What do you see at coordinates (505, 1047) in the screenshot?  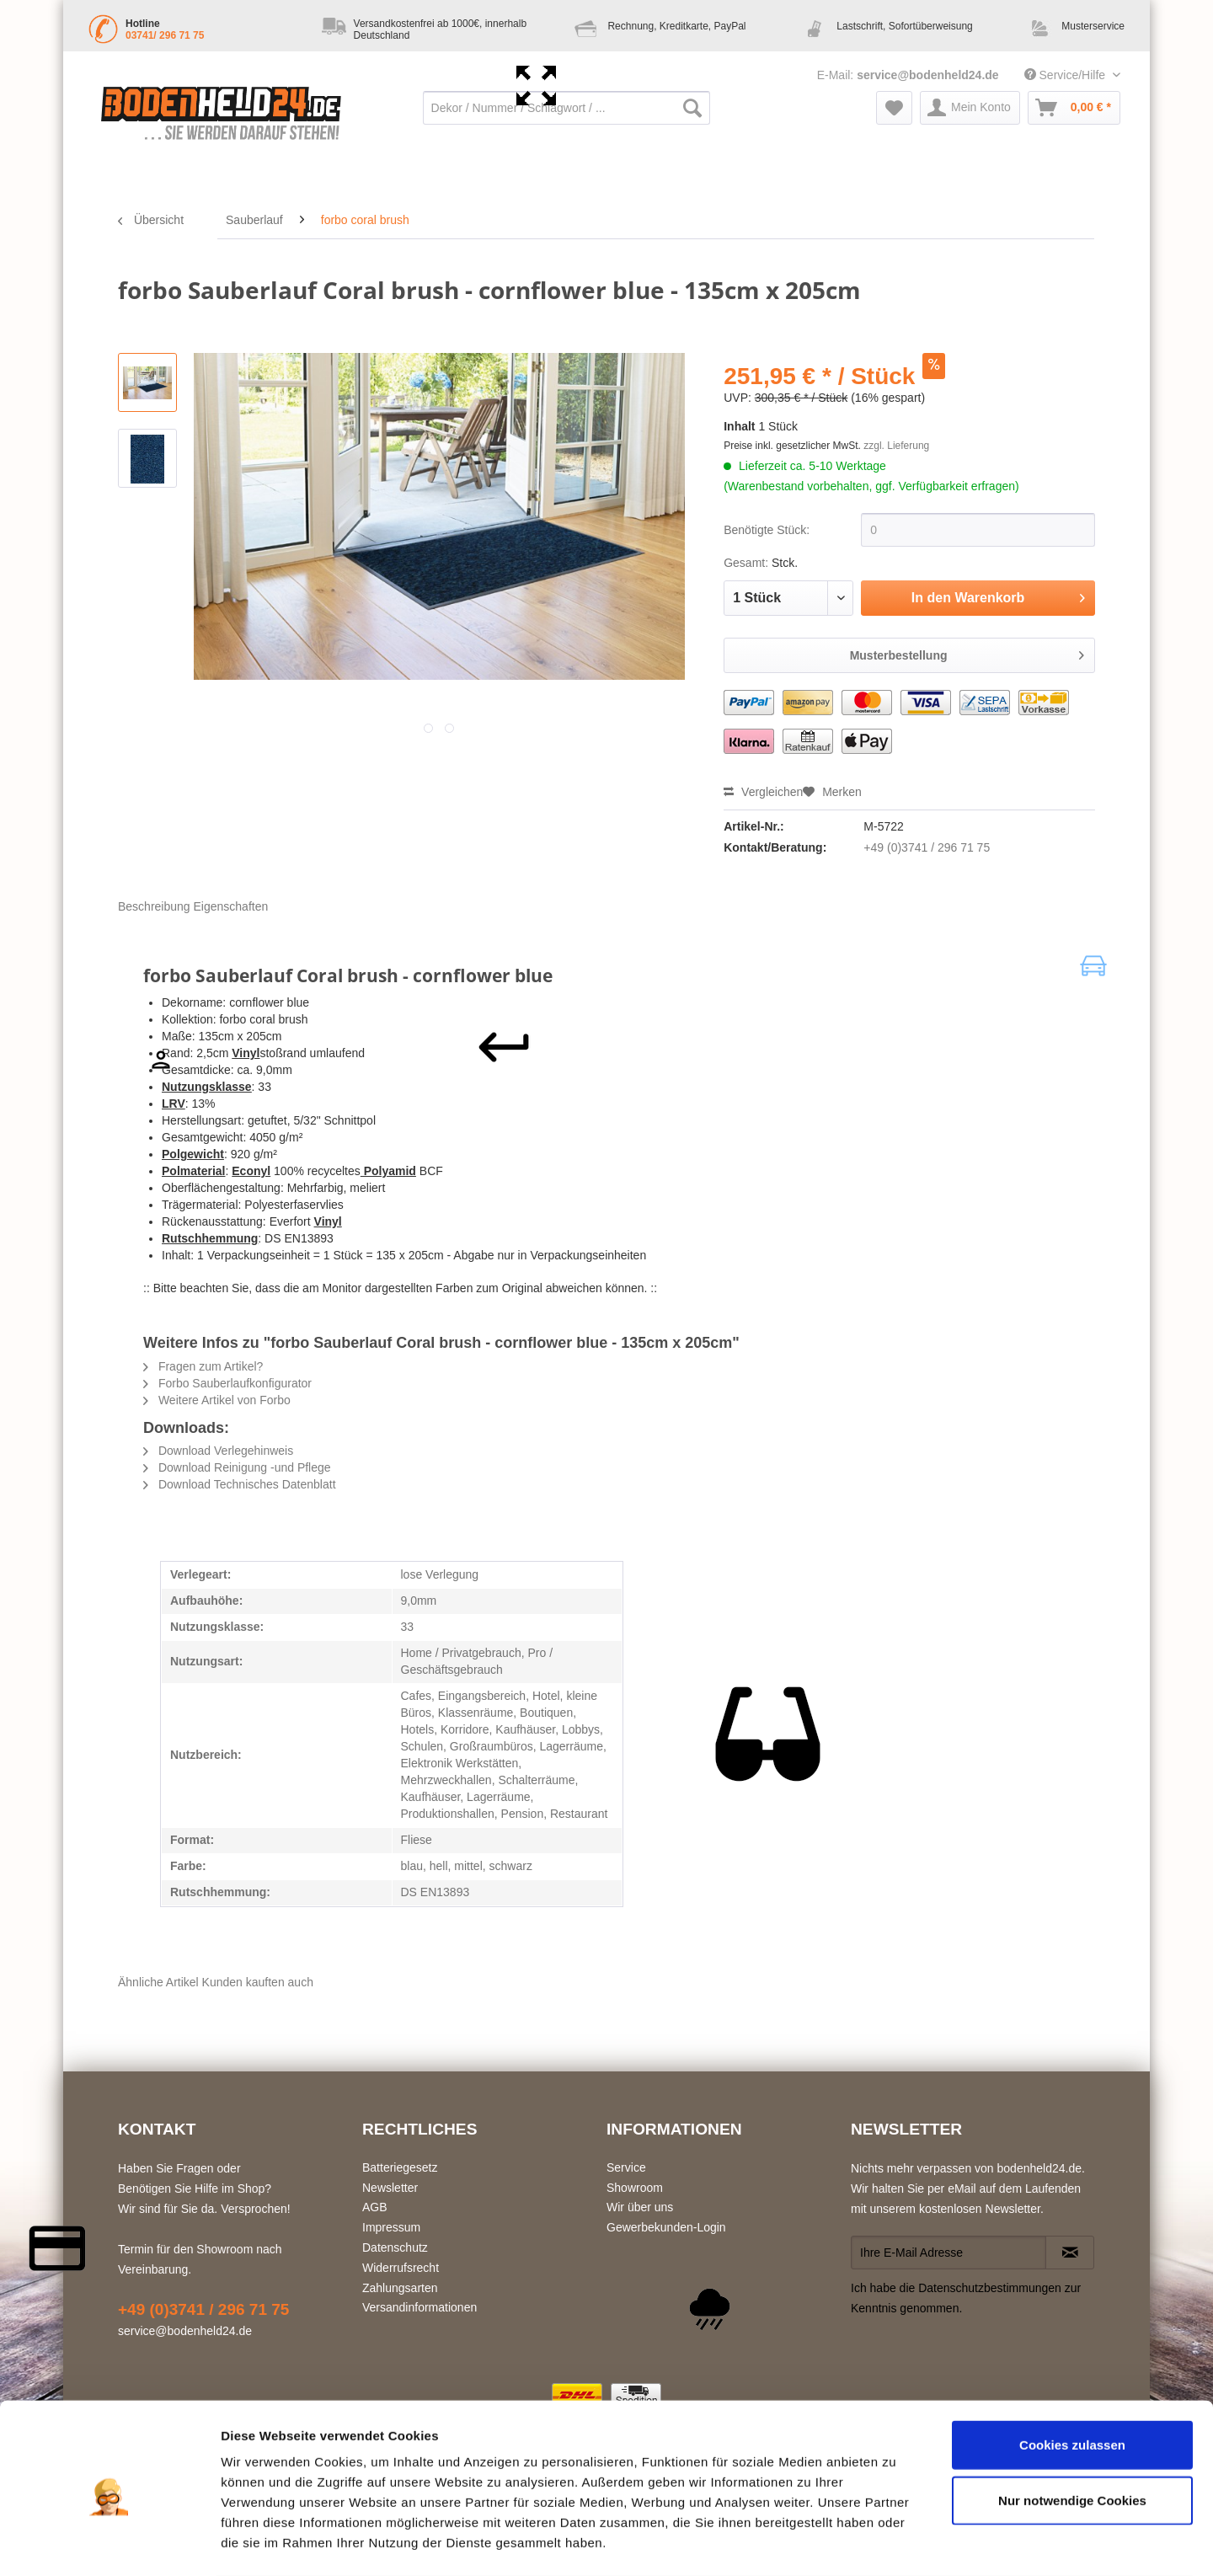 I see `submit or confirm text input` at bounding box center [505, 1047].